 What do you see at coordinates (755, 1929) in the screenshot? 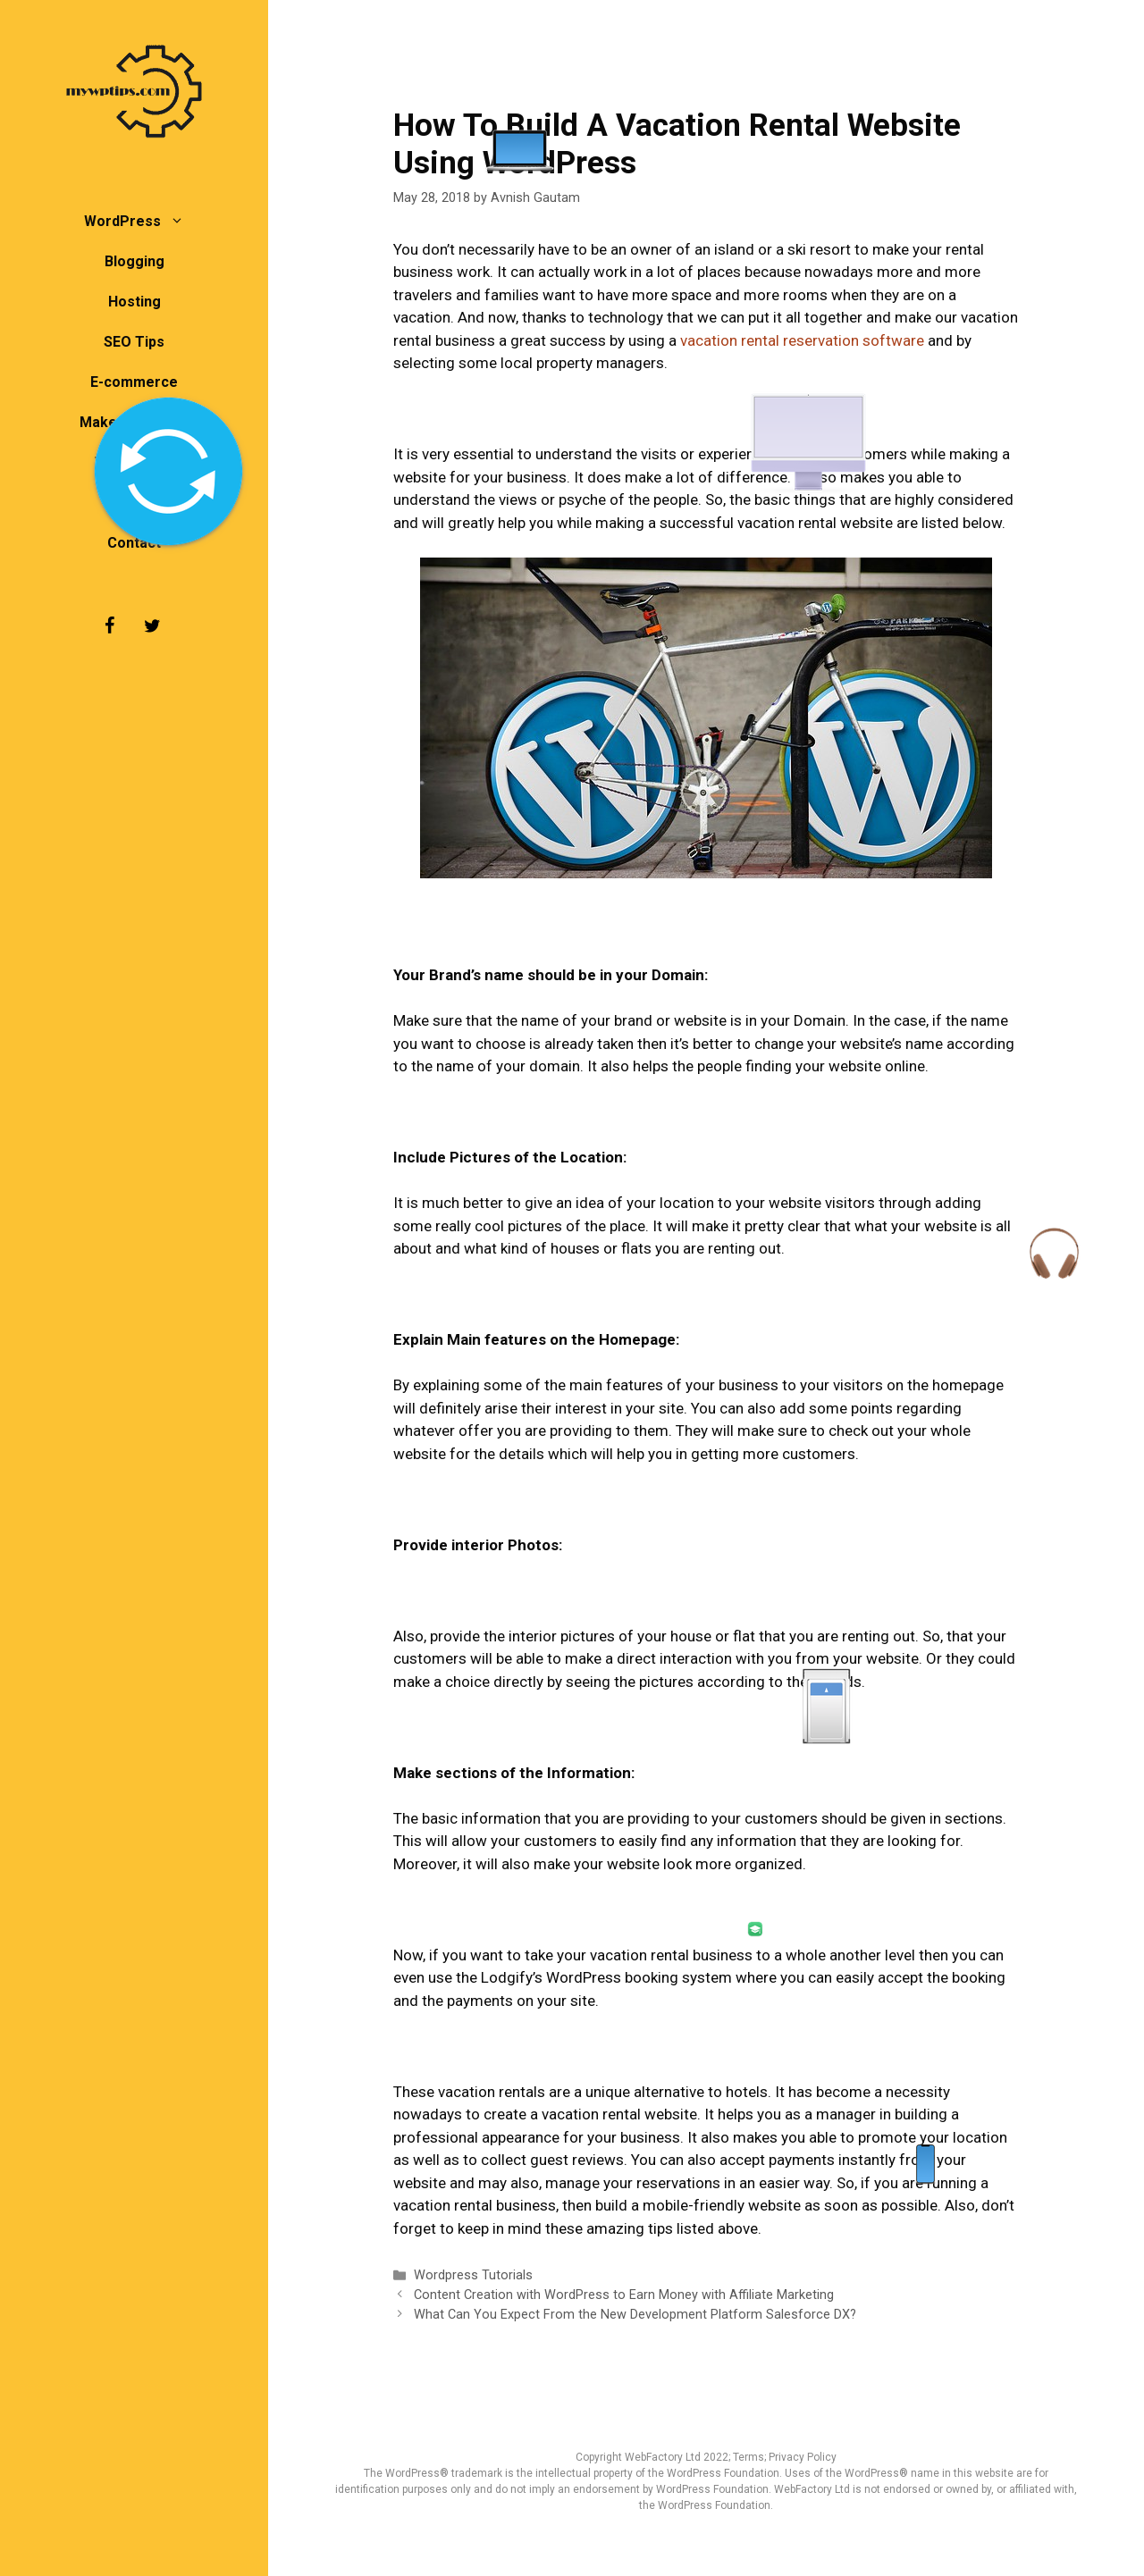
I see `access education app settings` at bounding box center [755, 1929].